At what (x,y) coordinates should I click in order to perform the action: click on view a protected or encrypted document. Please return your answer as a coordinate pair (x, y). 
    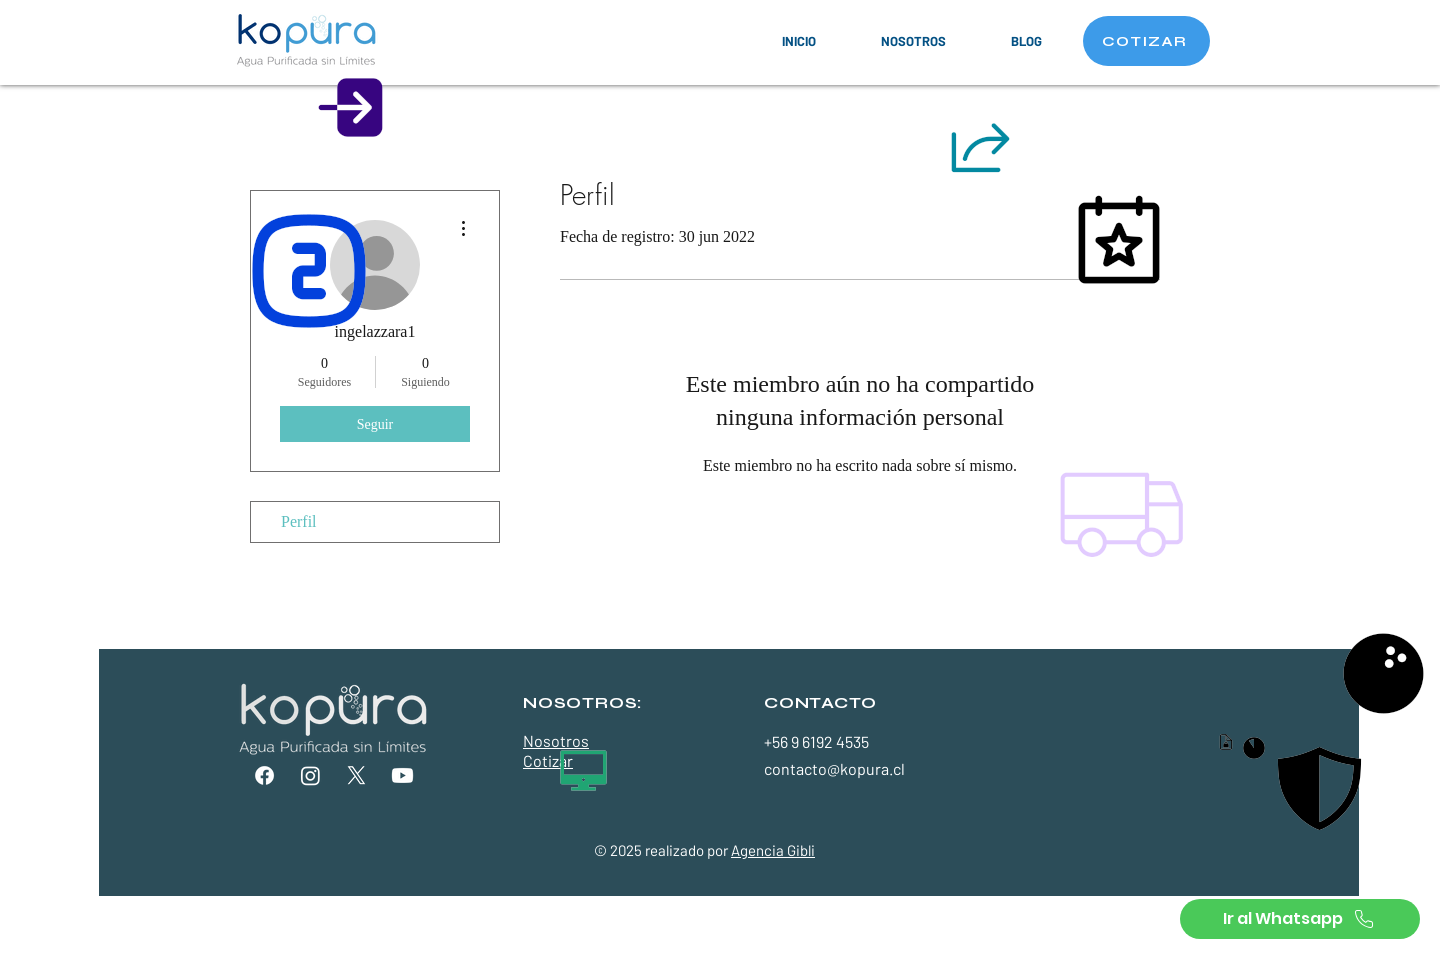
    Looking at the image, I should click on (1226, 742).